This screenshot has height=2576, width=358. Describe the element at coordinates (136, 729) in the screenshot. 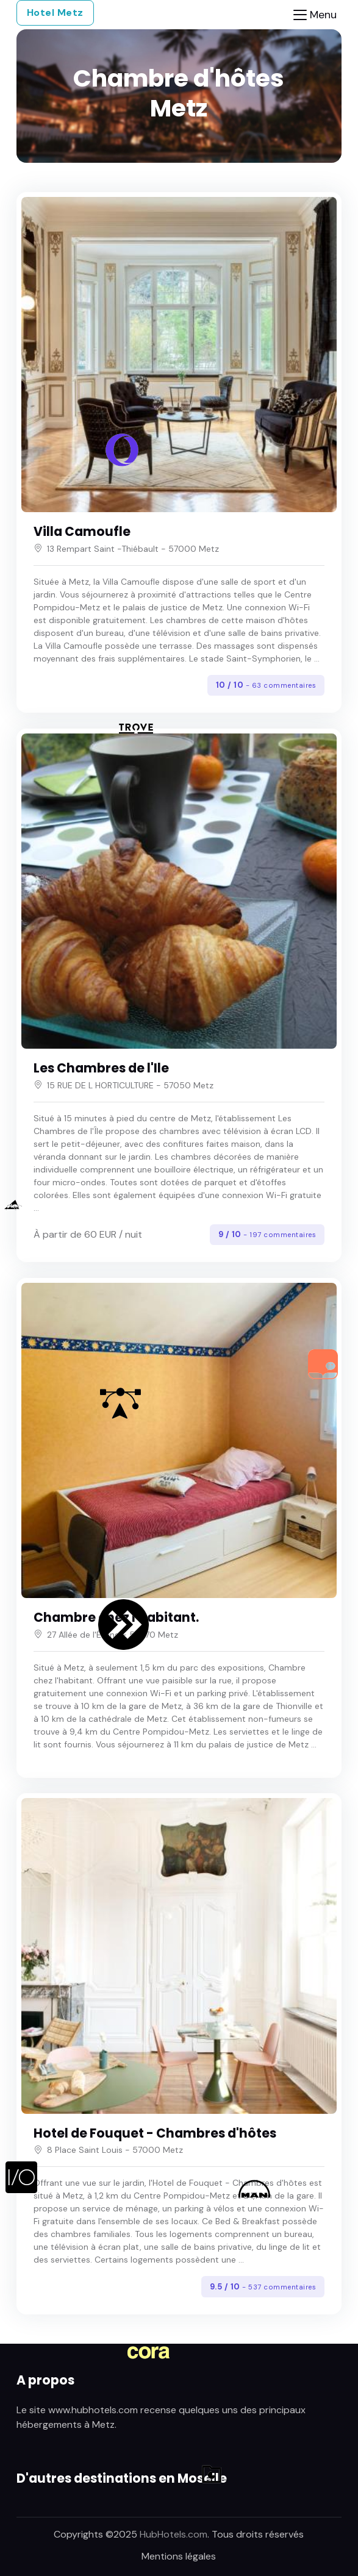

I see `trove app or service logo` at that location.